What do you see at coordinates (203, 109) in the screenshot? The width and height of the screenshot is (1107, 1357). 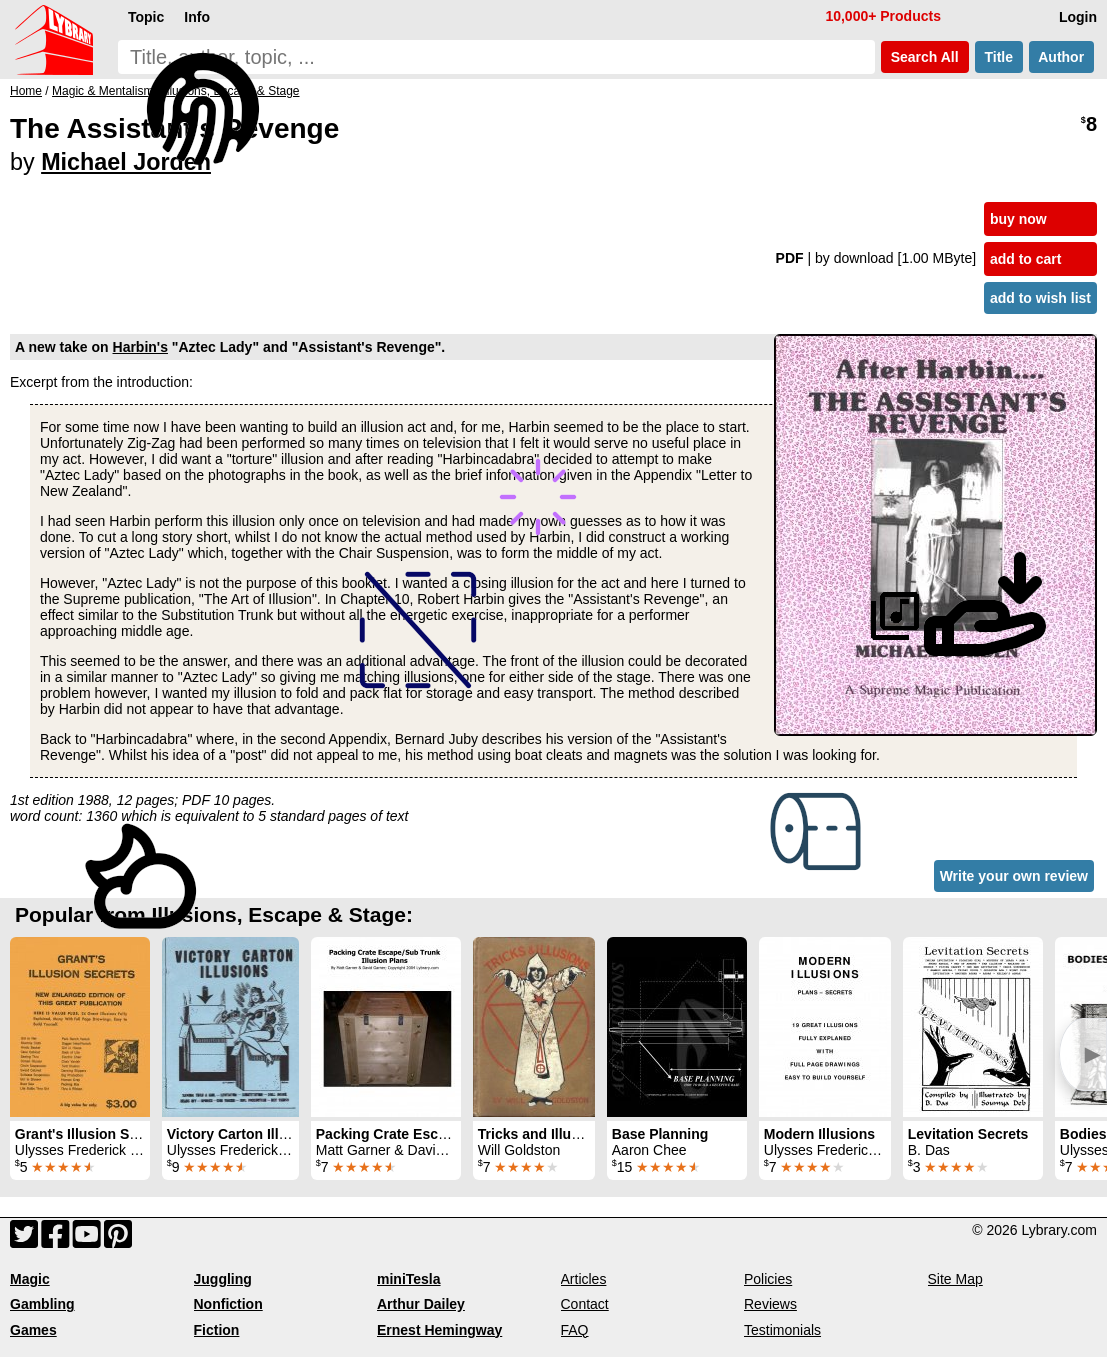 I see `authenticate with biometric fingerprint` at bounding box center [203, 109].